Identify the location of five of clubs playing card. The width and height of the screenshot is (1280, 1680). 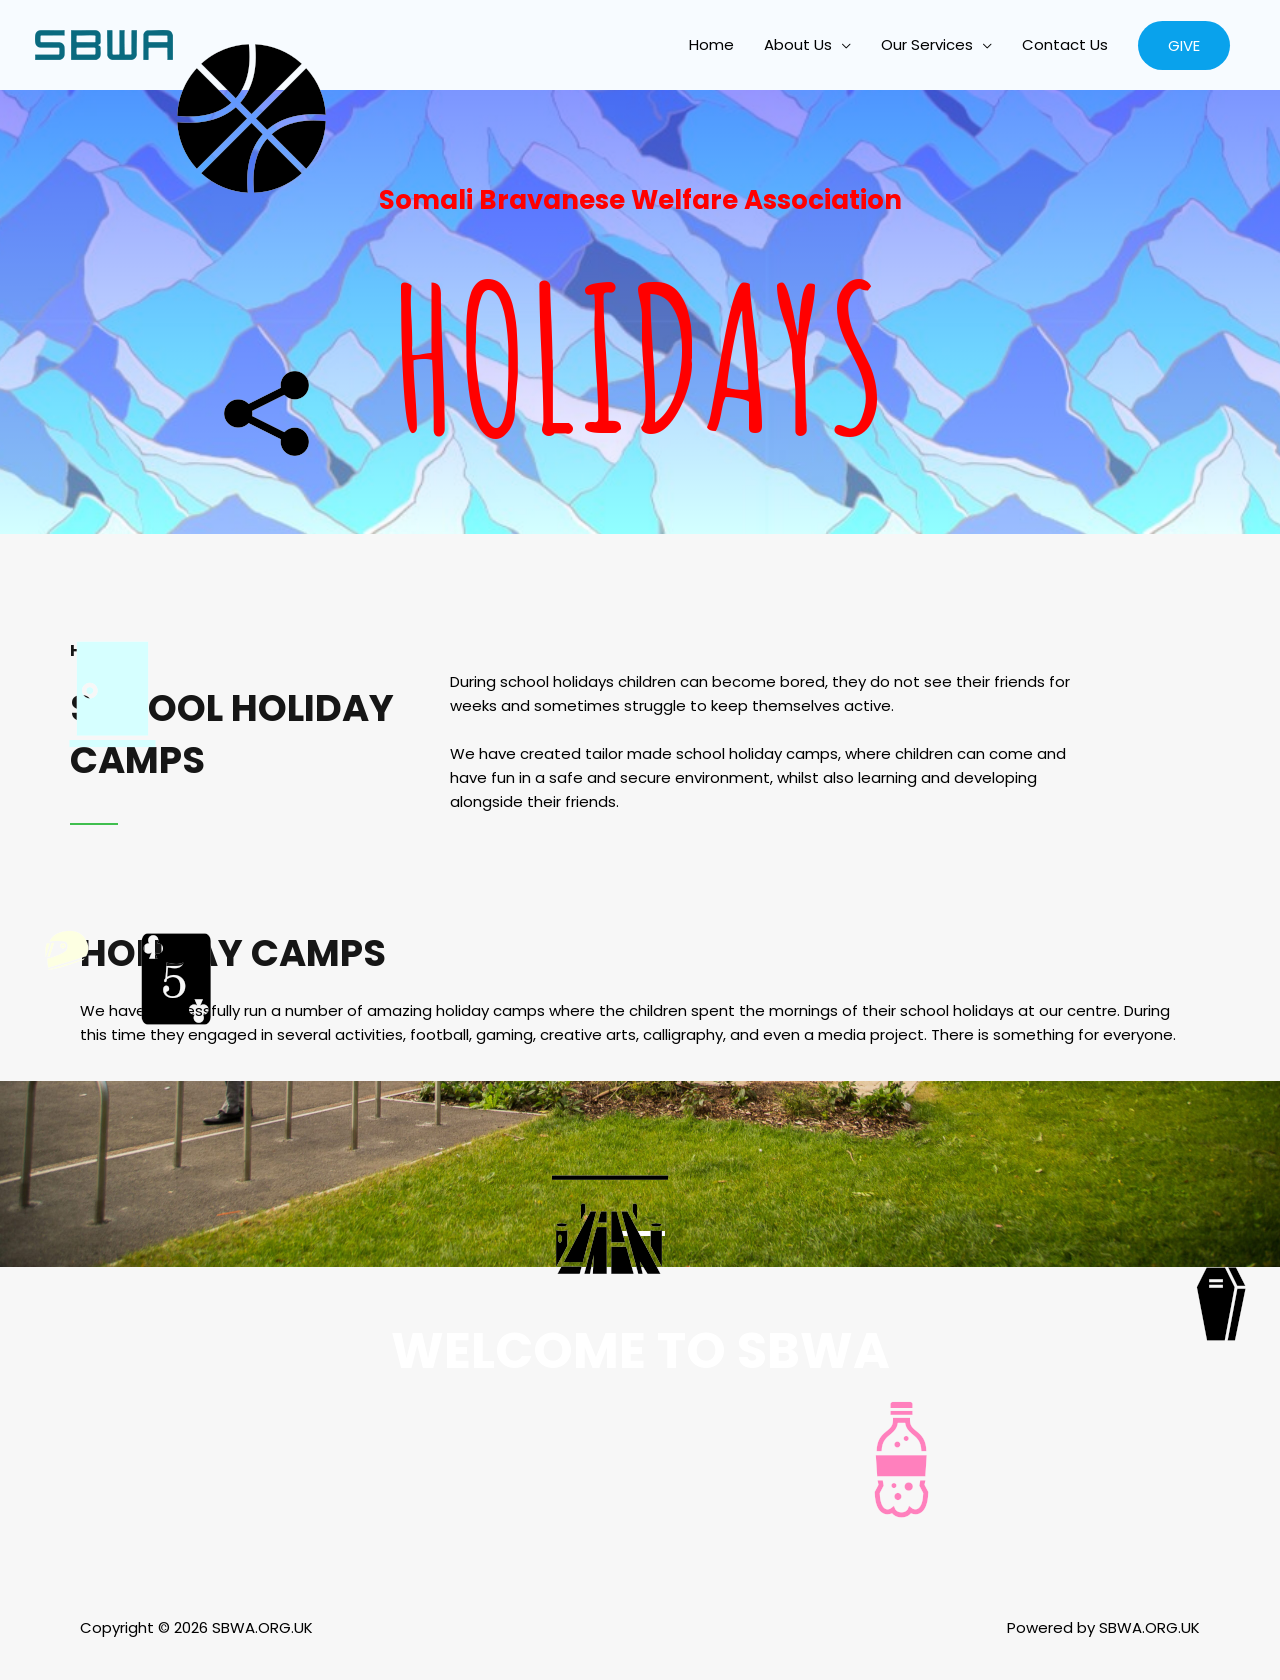
(176, 979).